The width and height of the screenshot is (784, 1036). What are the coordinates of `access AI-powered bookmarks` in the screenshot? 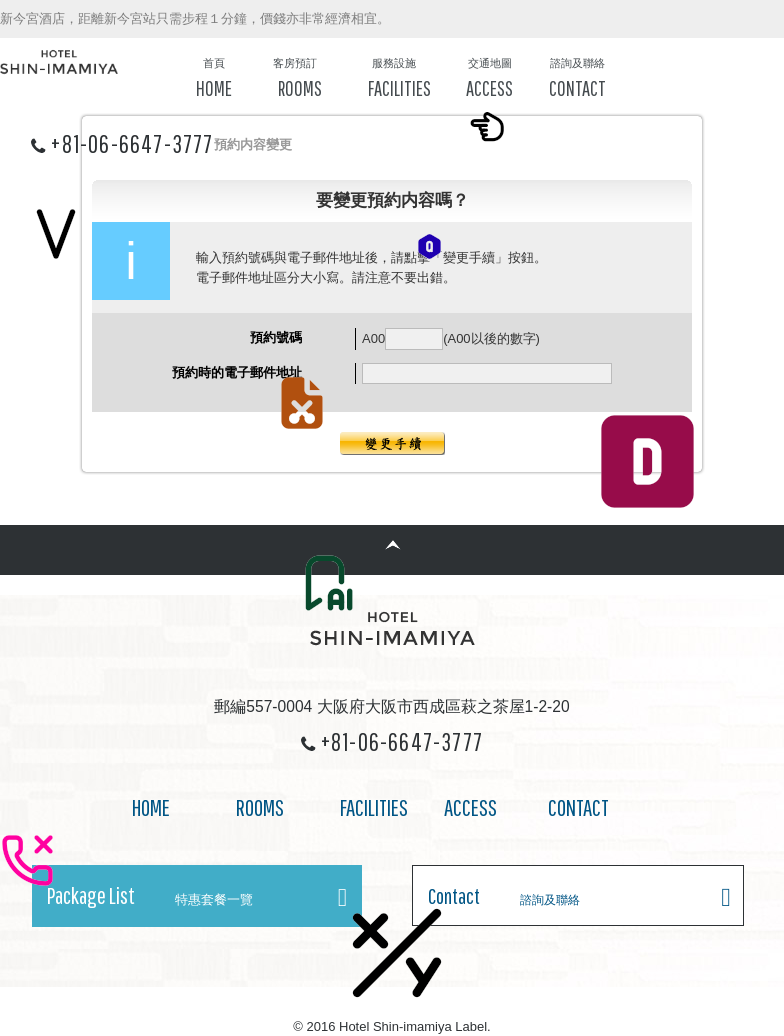 It's located at (325, 583).